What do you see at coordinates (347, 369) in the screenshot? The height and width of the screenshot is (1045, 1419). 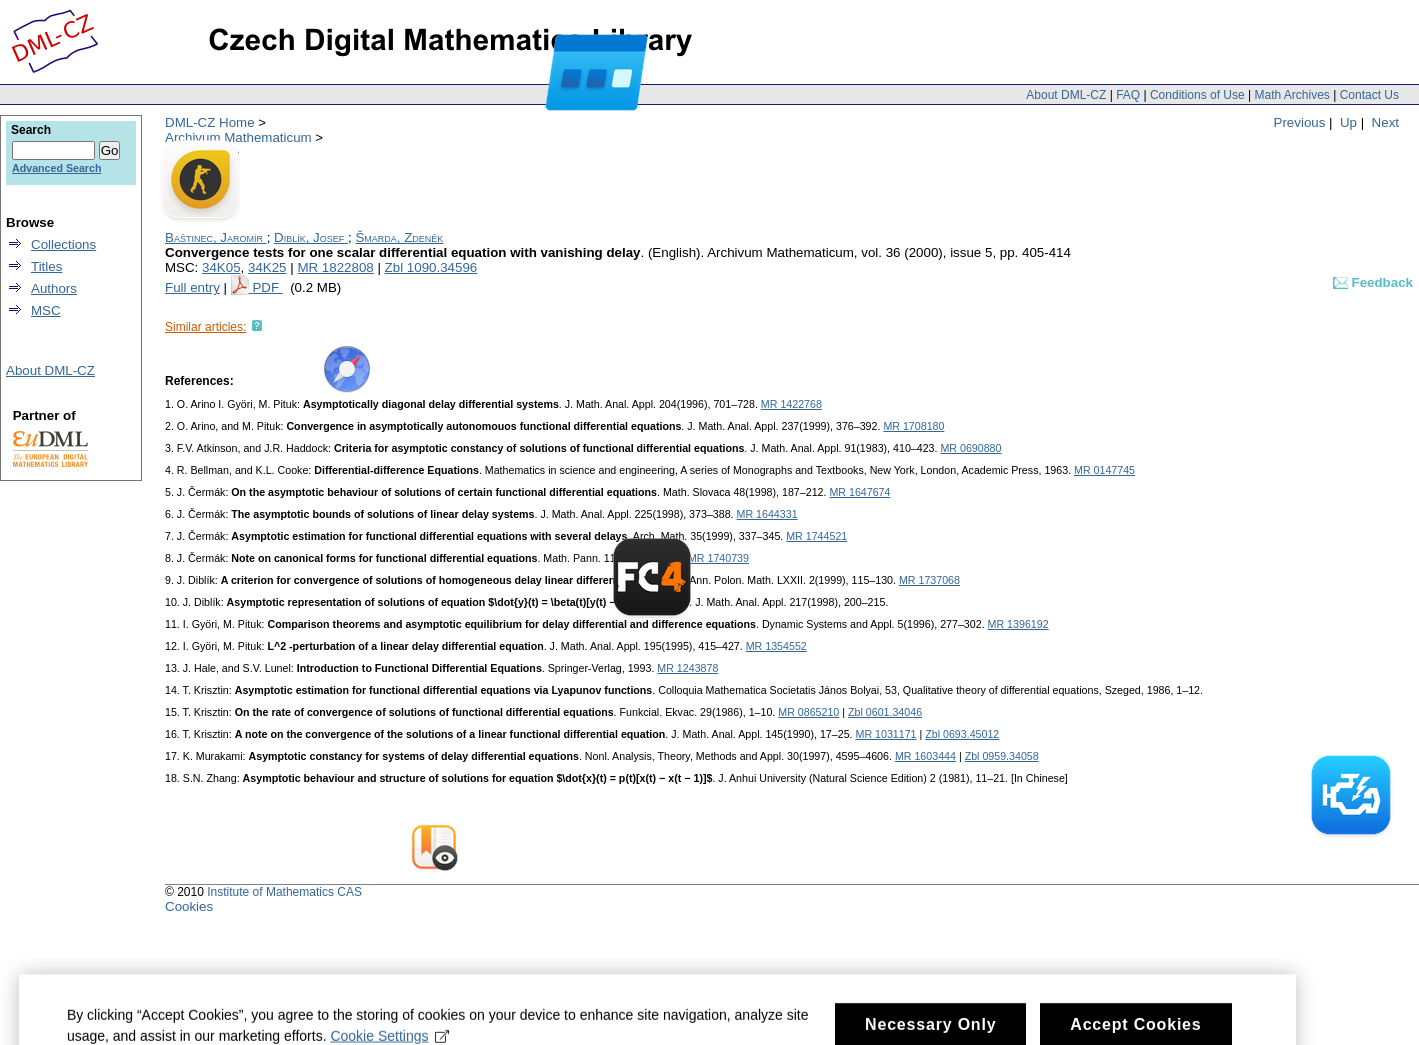 I see `open web browser` at bounding box center [347, 369].